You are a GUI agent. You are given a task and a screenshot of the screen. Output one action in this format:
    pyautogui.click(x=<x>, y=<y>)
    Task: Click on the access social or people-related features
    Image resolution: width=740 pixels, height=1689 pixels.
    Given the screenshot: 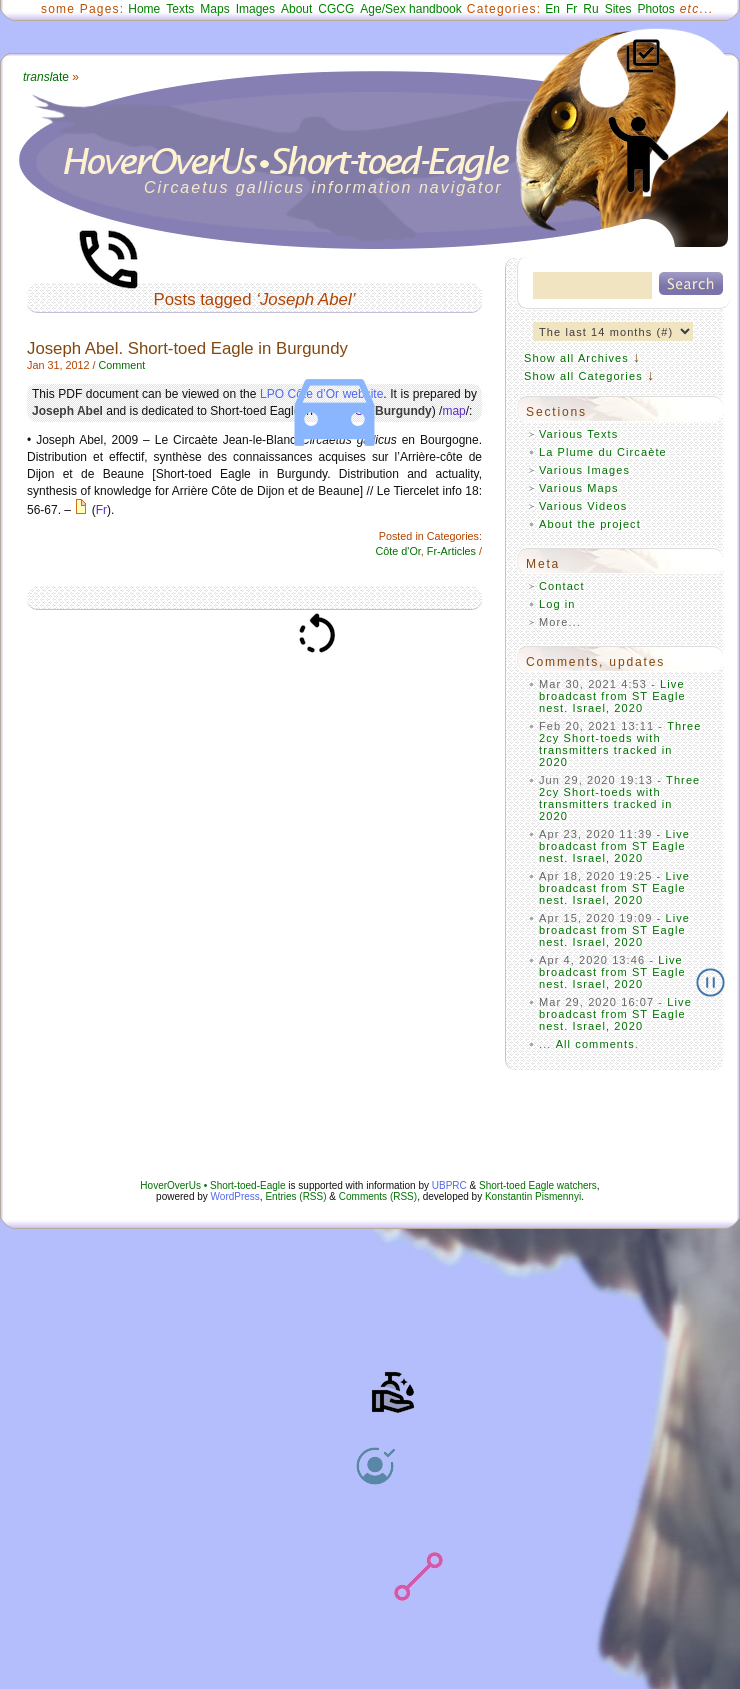 What is the action you would take?
    pyautogui.click(x=638, y=154)
    